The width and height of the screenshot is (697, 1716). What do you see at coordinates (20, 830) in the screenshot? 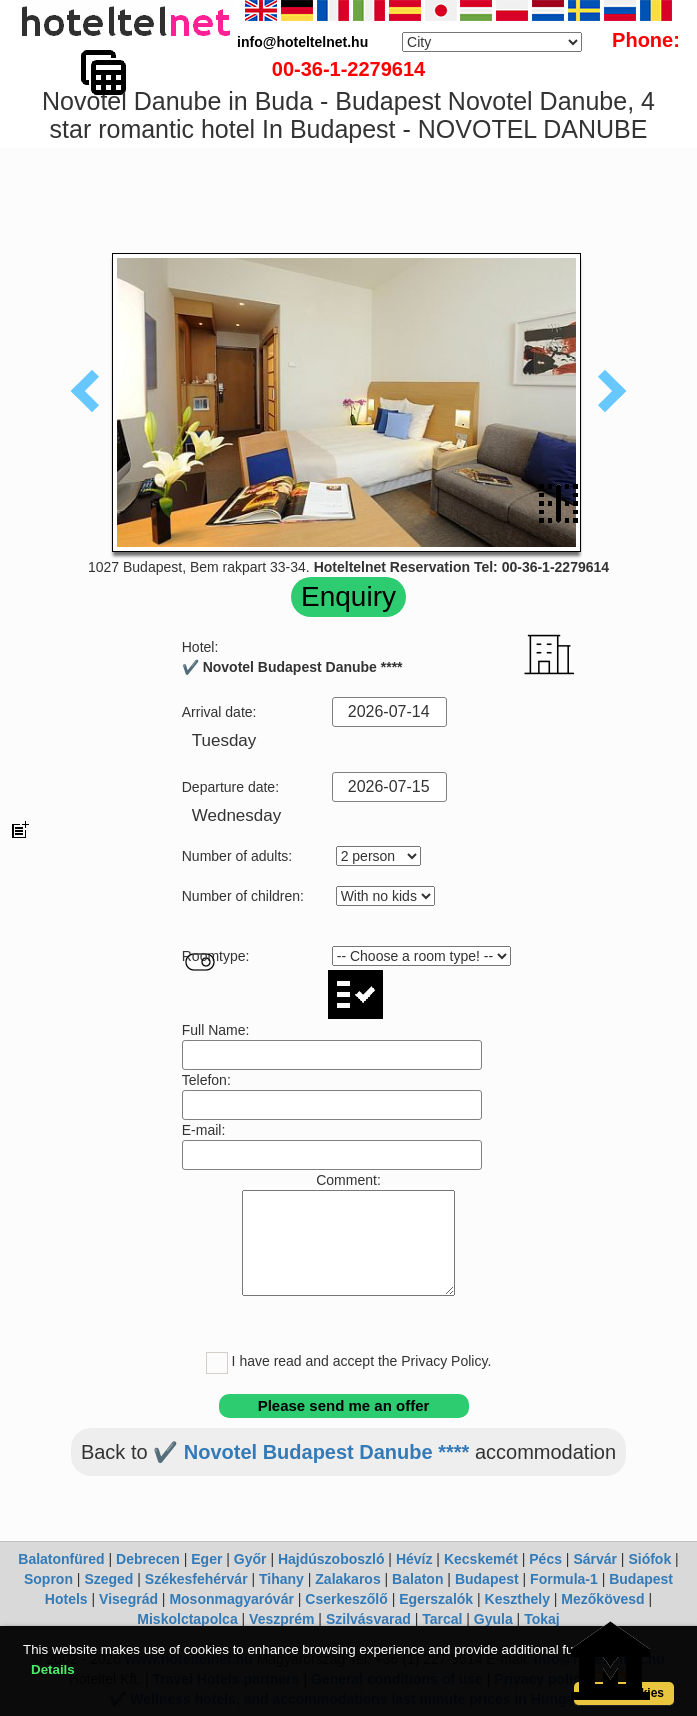
I see `create a new post or document` at bounding box center [20, 830].